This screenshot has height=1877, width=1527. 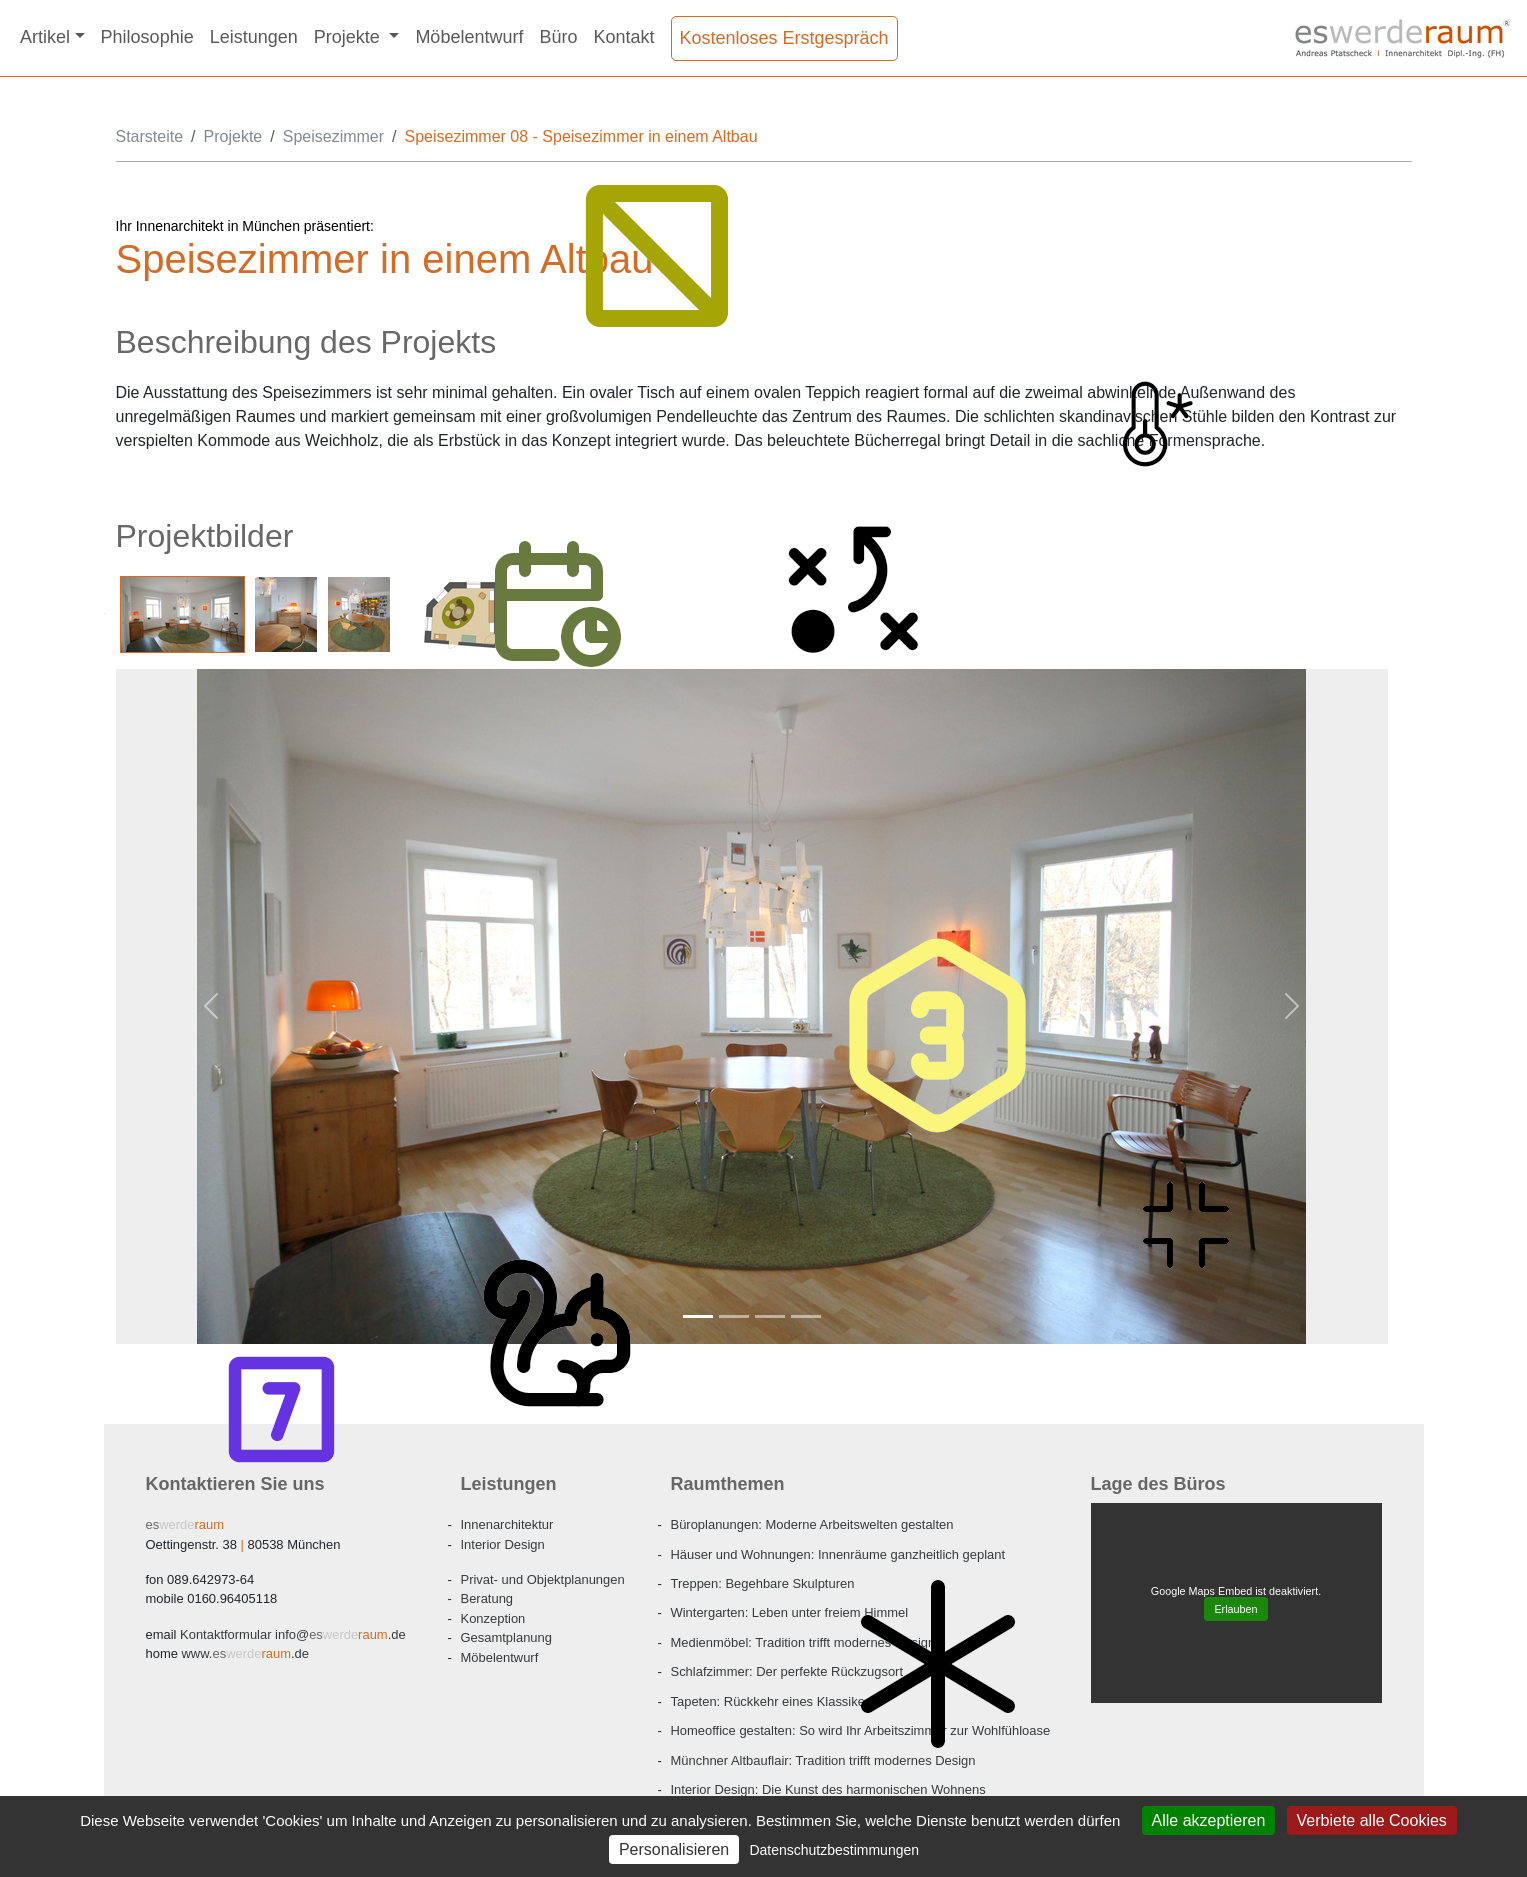 What do you see at coordinates (657, 256) in the screenshot?
I see `placeholder for missing or unavailable content` at bounding box center [657, 256].